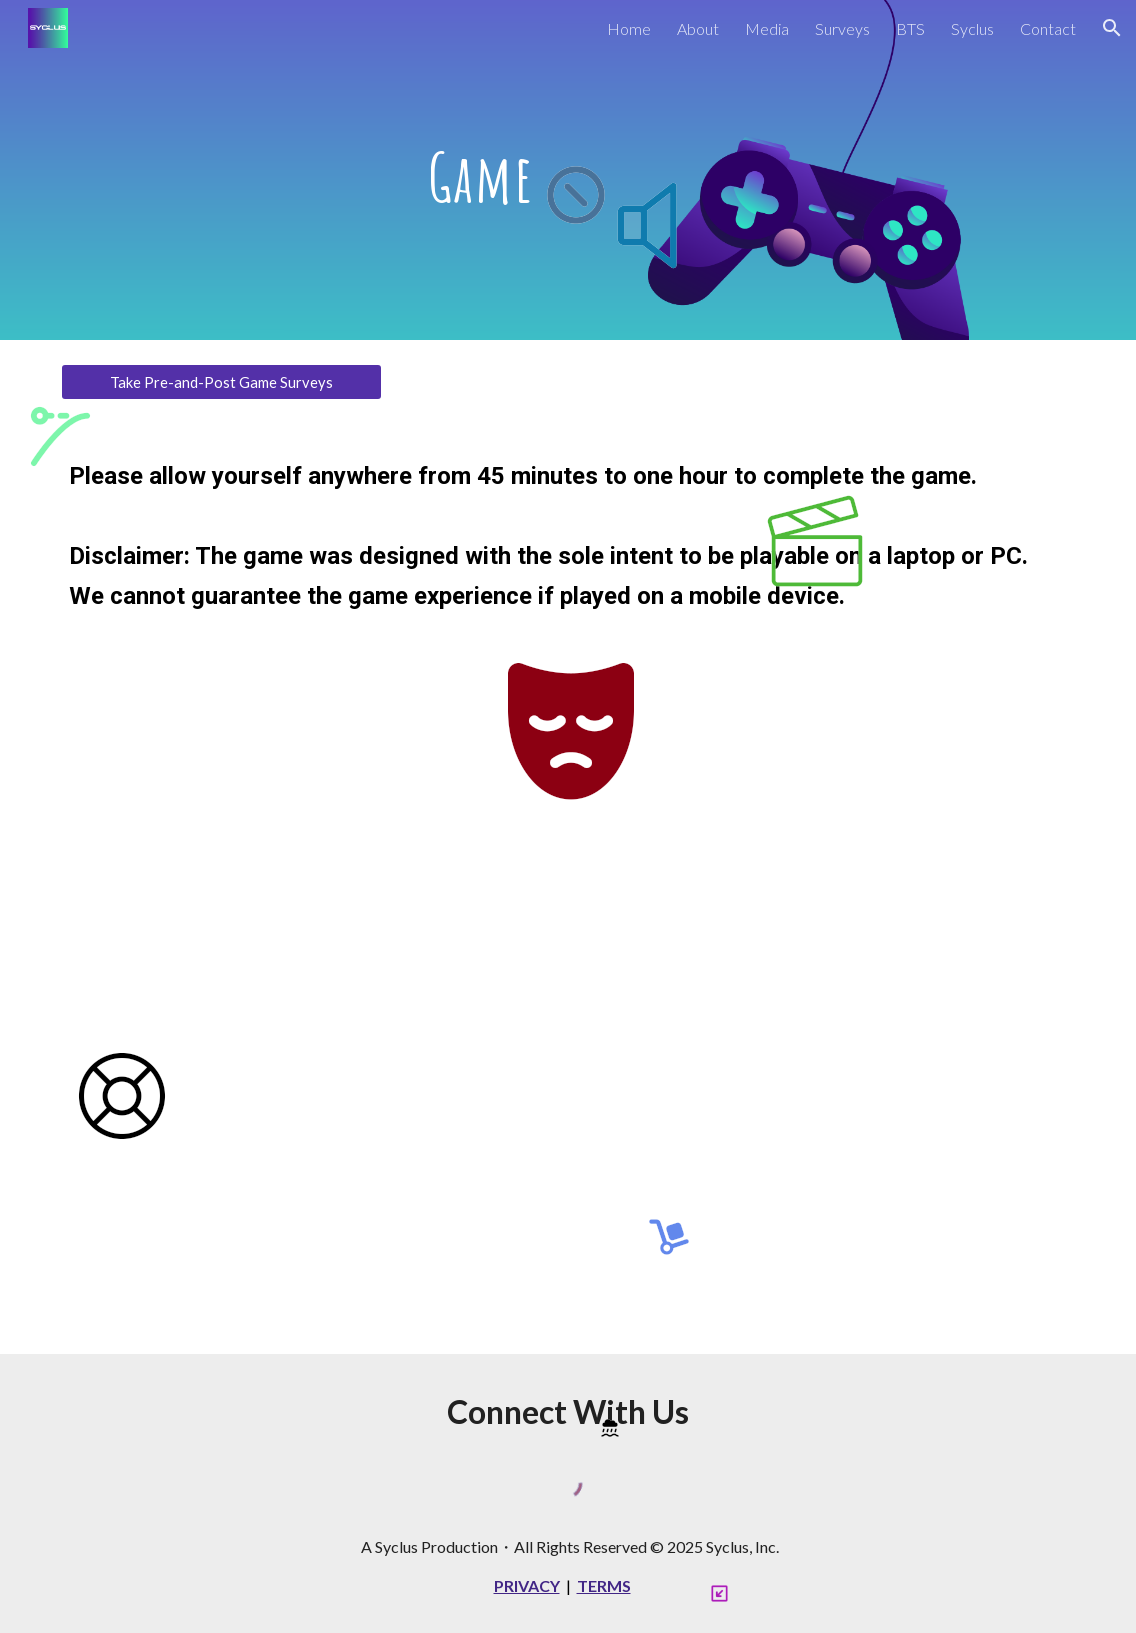 This screenshot has width=1136, height=1633. I want to click on speaker with no audio output, so click(663, 225).